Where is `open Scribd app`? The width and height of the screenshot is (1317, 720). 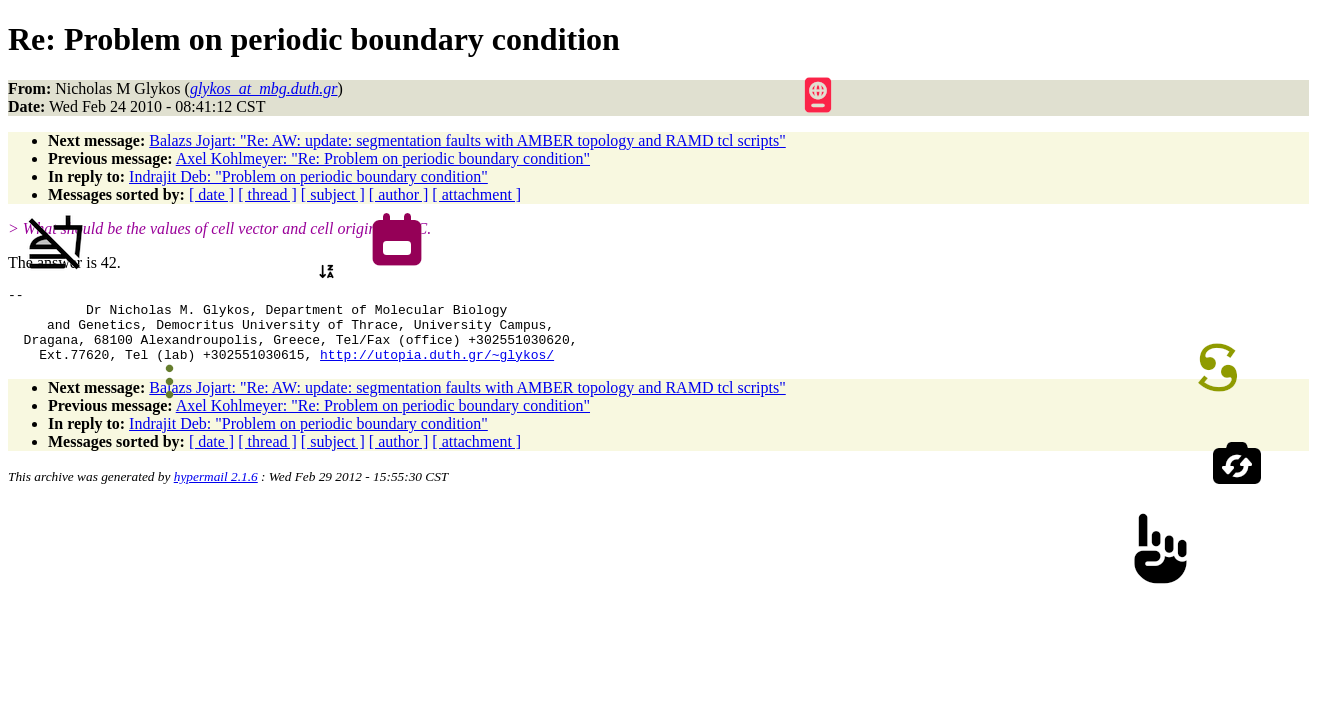
open Scribd app is located at coordinates (1217, 367).